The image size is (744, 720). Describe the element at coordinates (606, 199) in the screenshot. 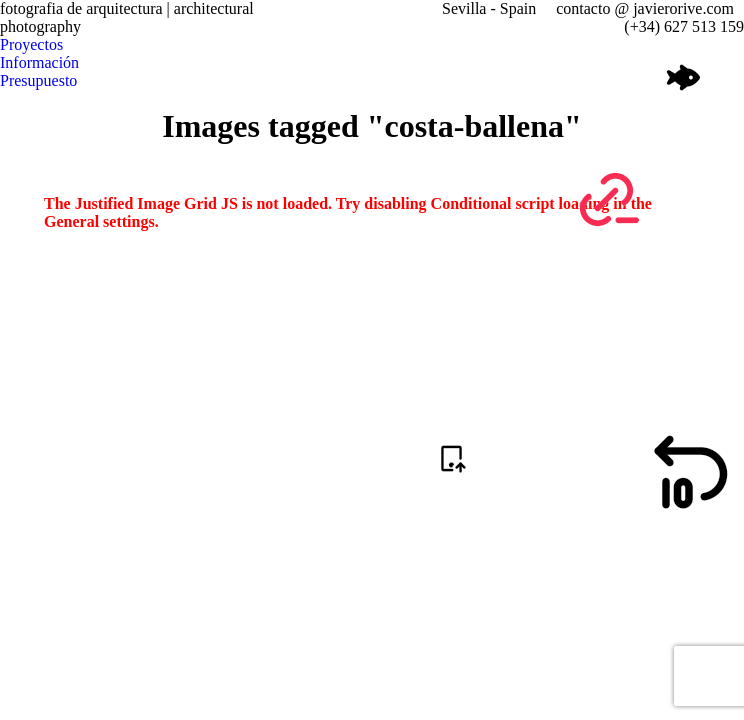

I see `remove a link or hyperlink` at that location.